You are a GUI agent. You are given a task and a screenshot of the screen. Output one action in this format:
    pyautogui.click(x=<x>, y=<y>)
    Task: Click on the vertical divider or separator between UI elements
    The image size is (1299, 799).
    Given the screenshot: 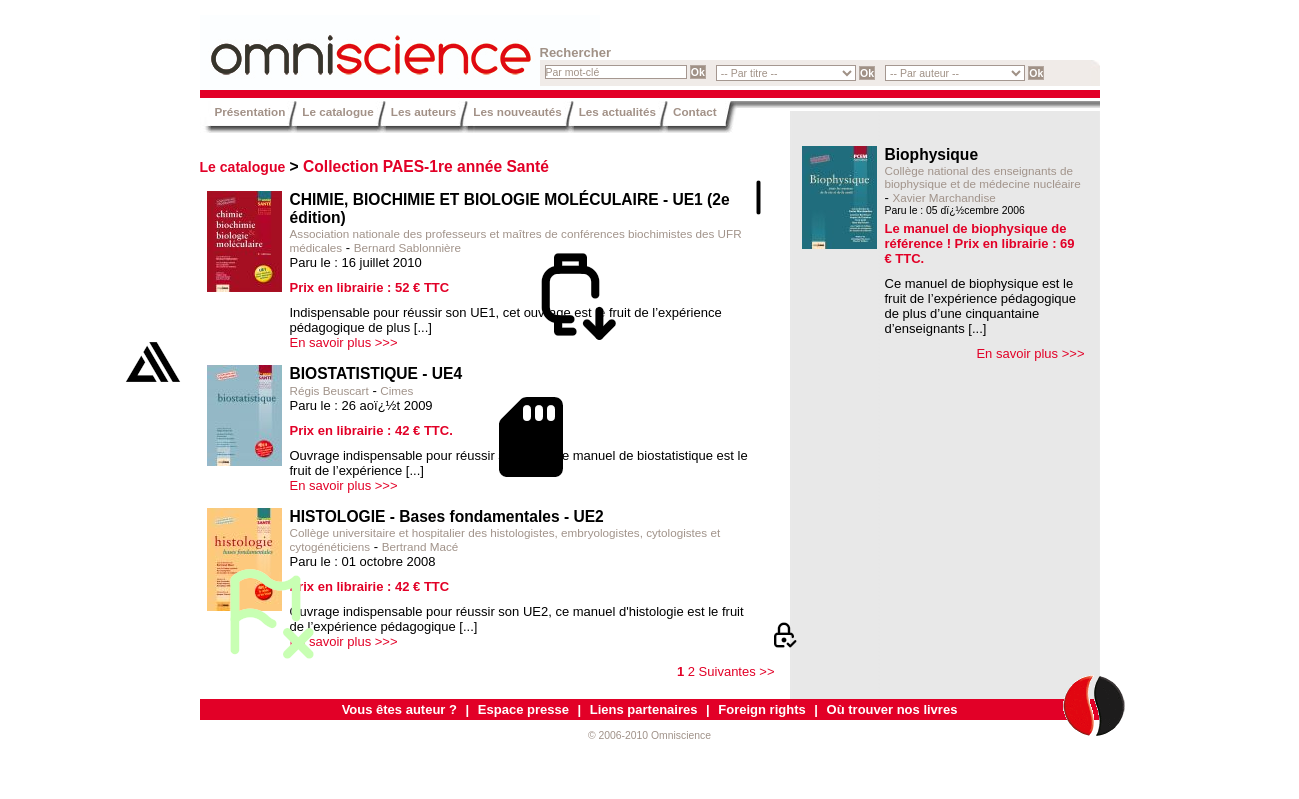 What is the action you would take?
    pyautogui.click(x=758, y=197)
    